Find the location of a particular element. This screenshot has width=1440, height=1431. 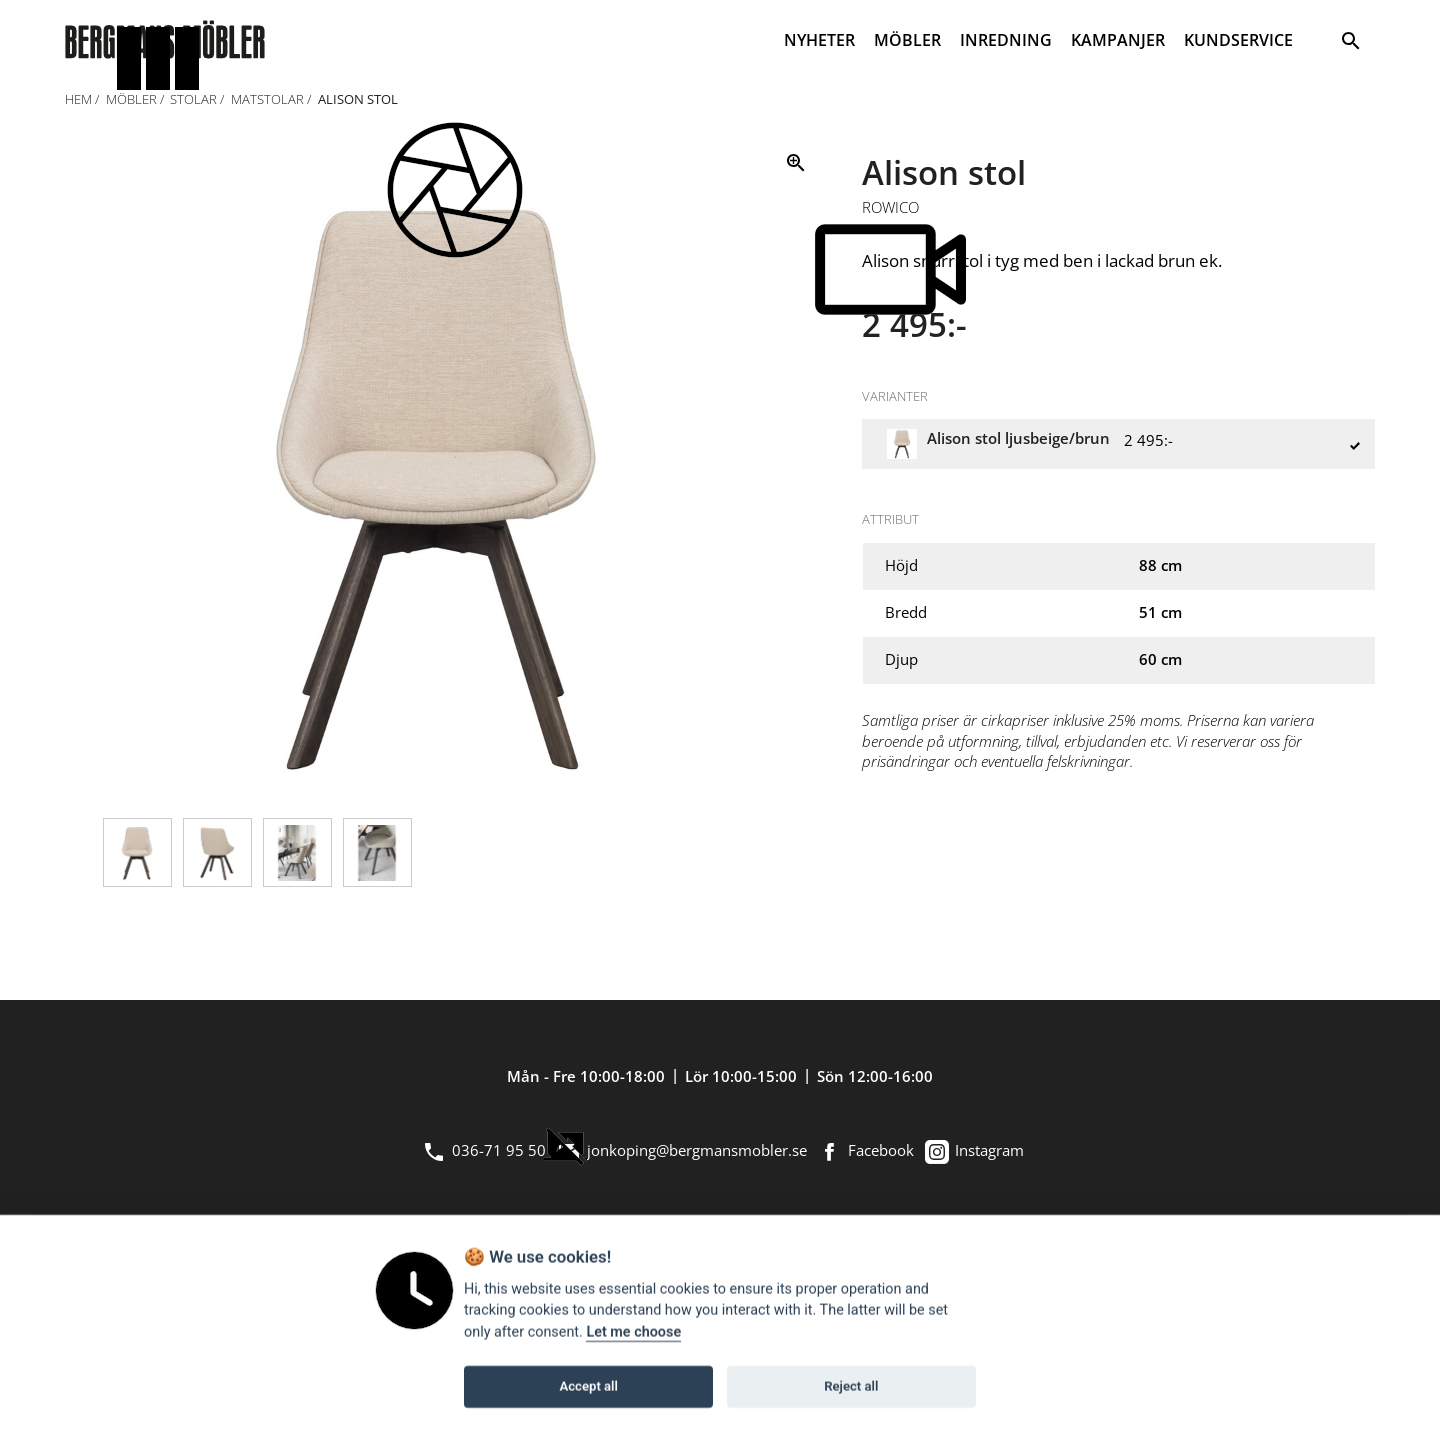

start a video call is located at coordinates (885, 269).